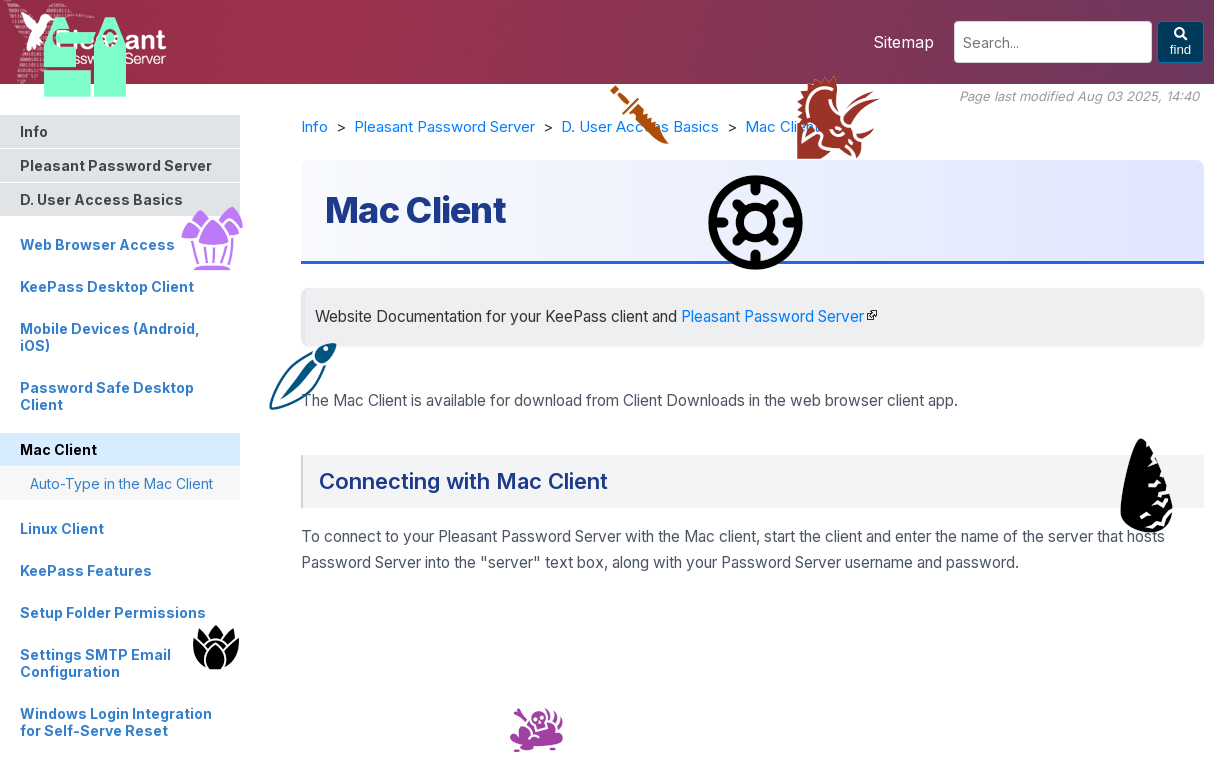 The image size is (1214, 759). I want to click on access dinosaur-themed game or content, so click(839, 117).